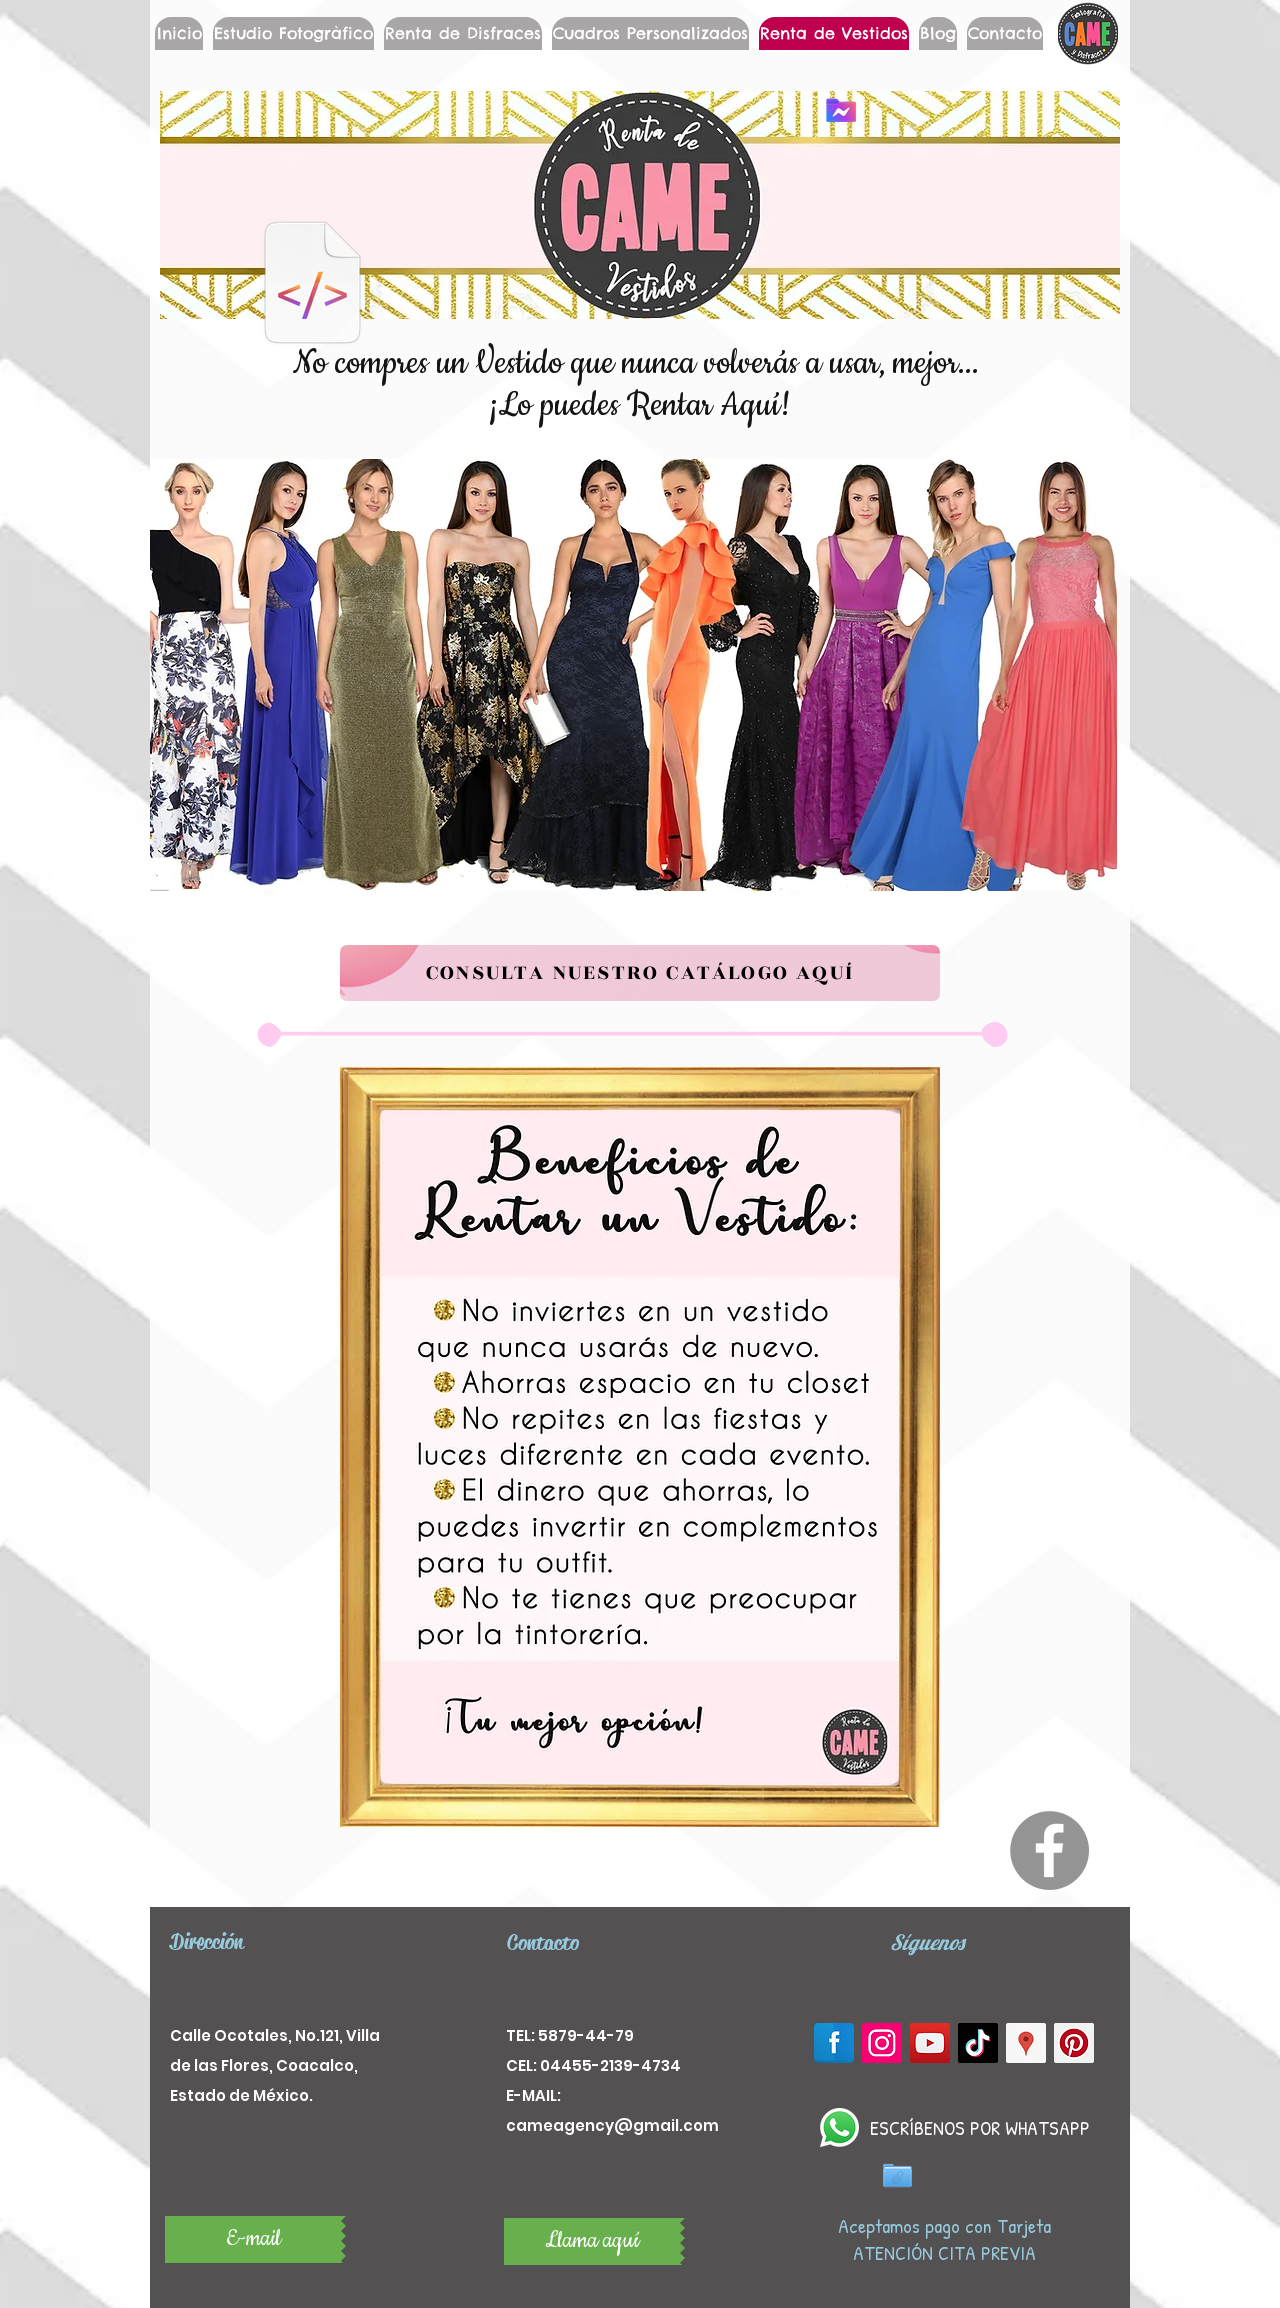 Image resolution: width=1280 pixels, height=2308 pixels. I want to click on a maven xml configuration file, so click(312, 282).